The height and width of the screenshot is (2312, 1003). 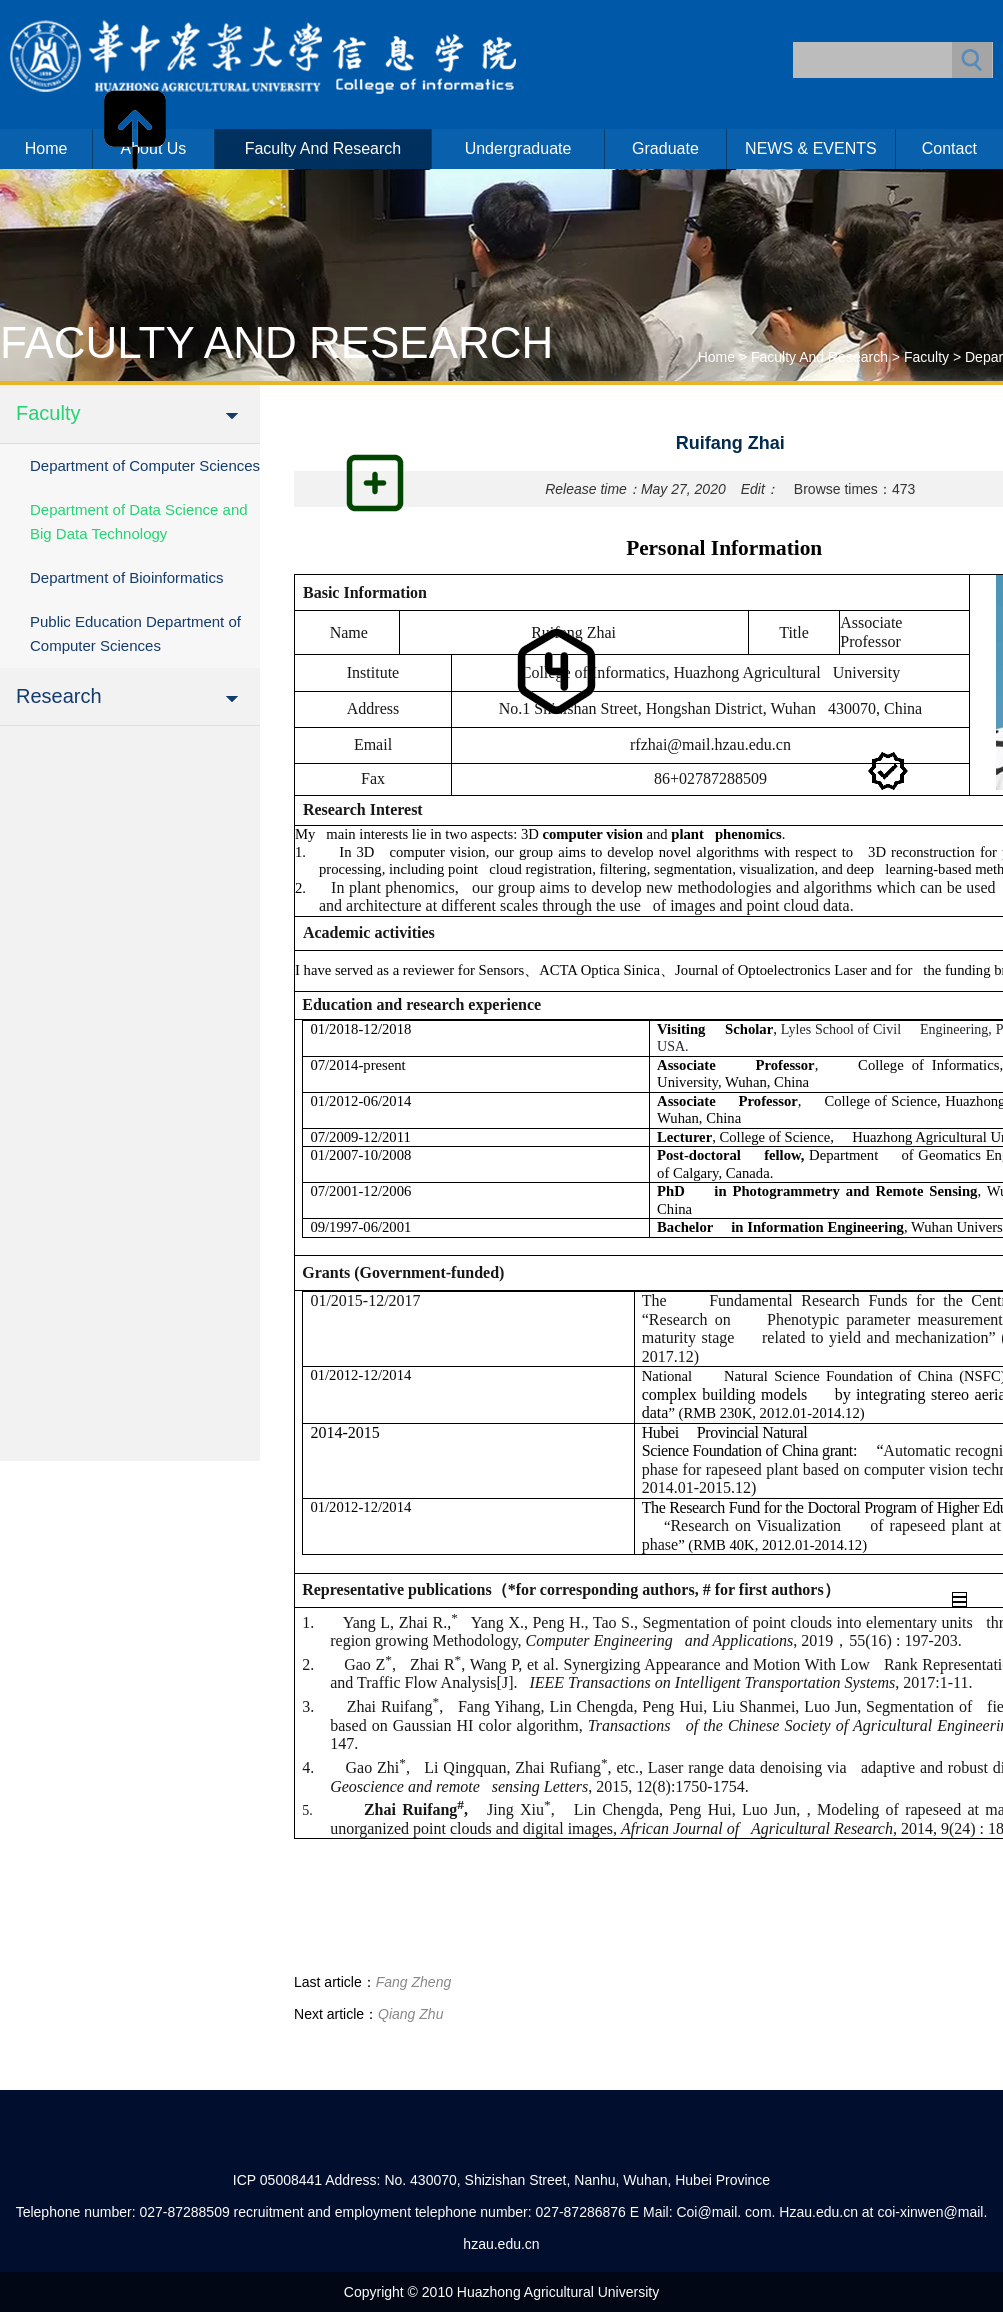 I want to click on step 4 in a multi-step process, so click(x=556, y=671).